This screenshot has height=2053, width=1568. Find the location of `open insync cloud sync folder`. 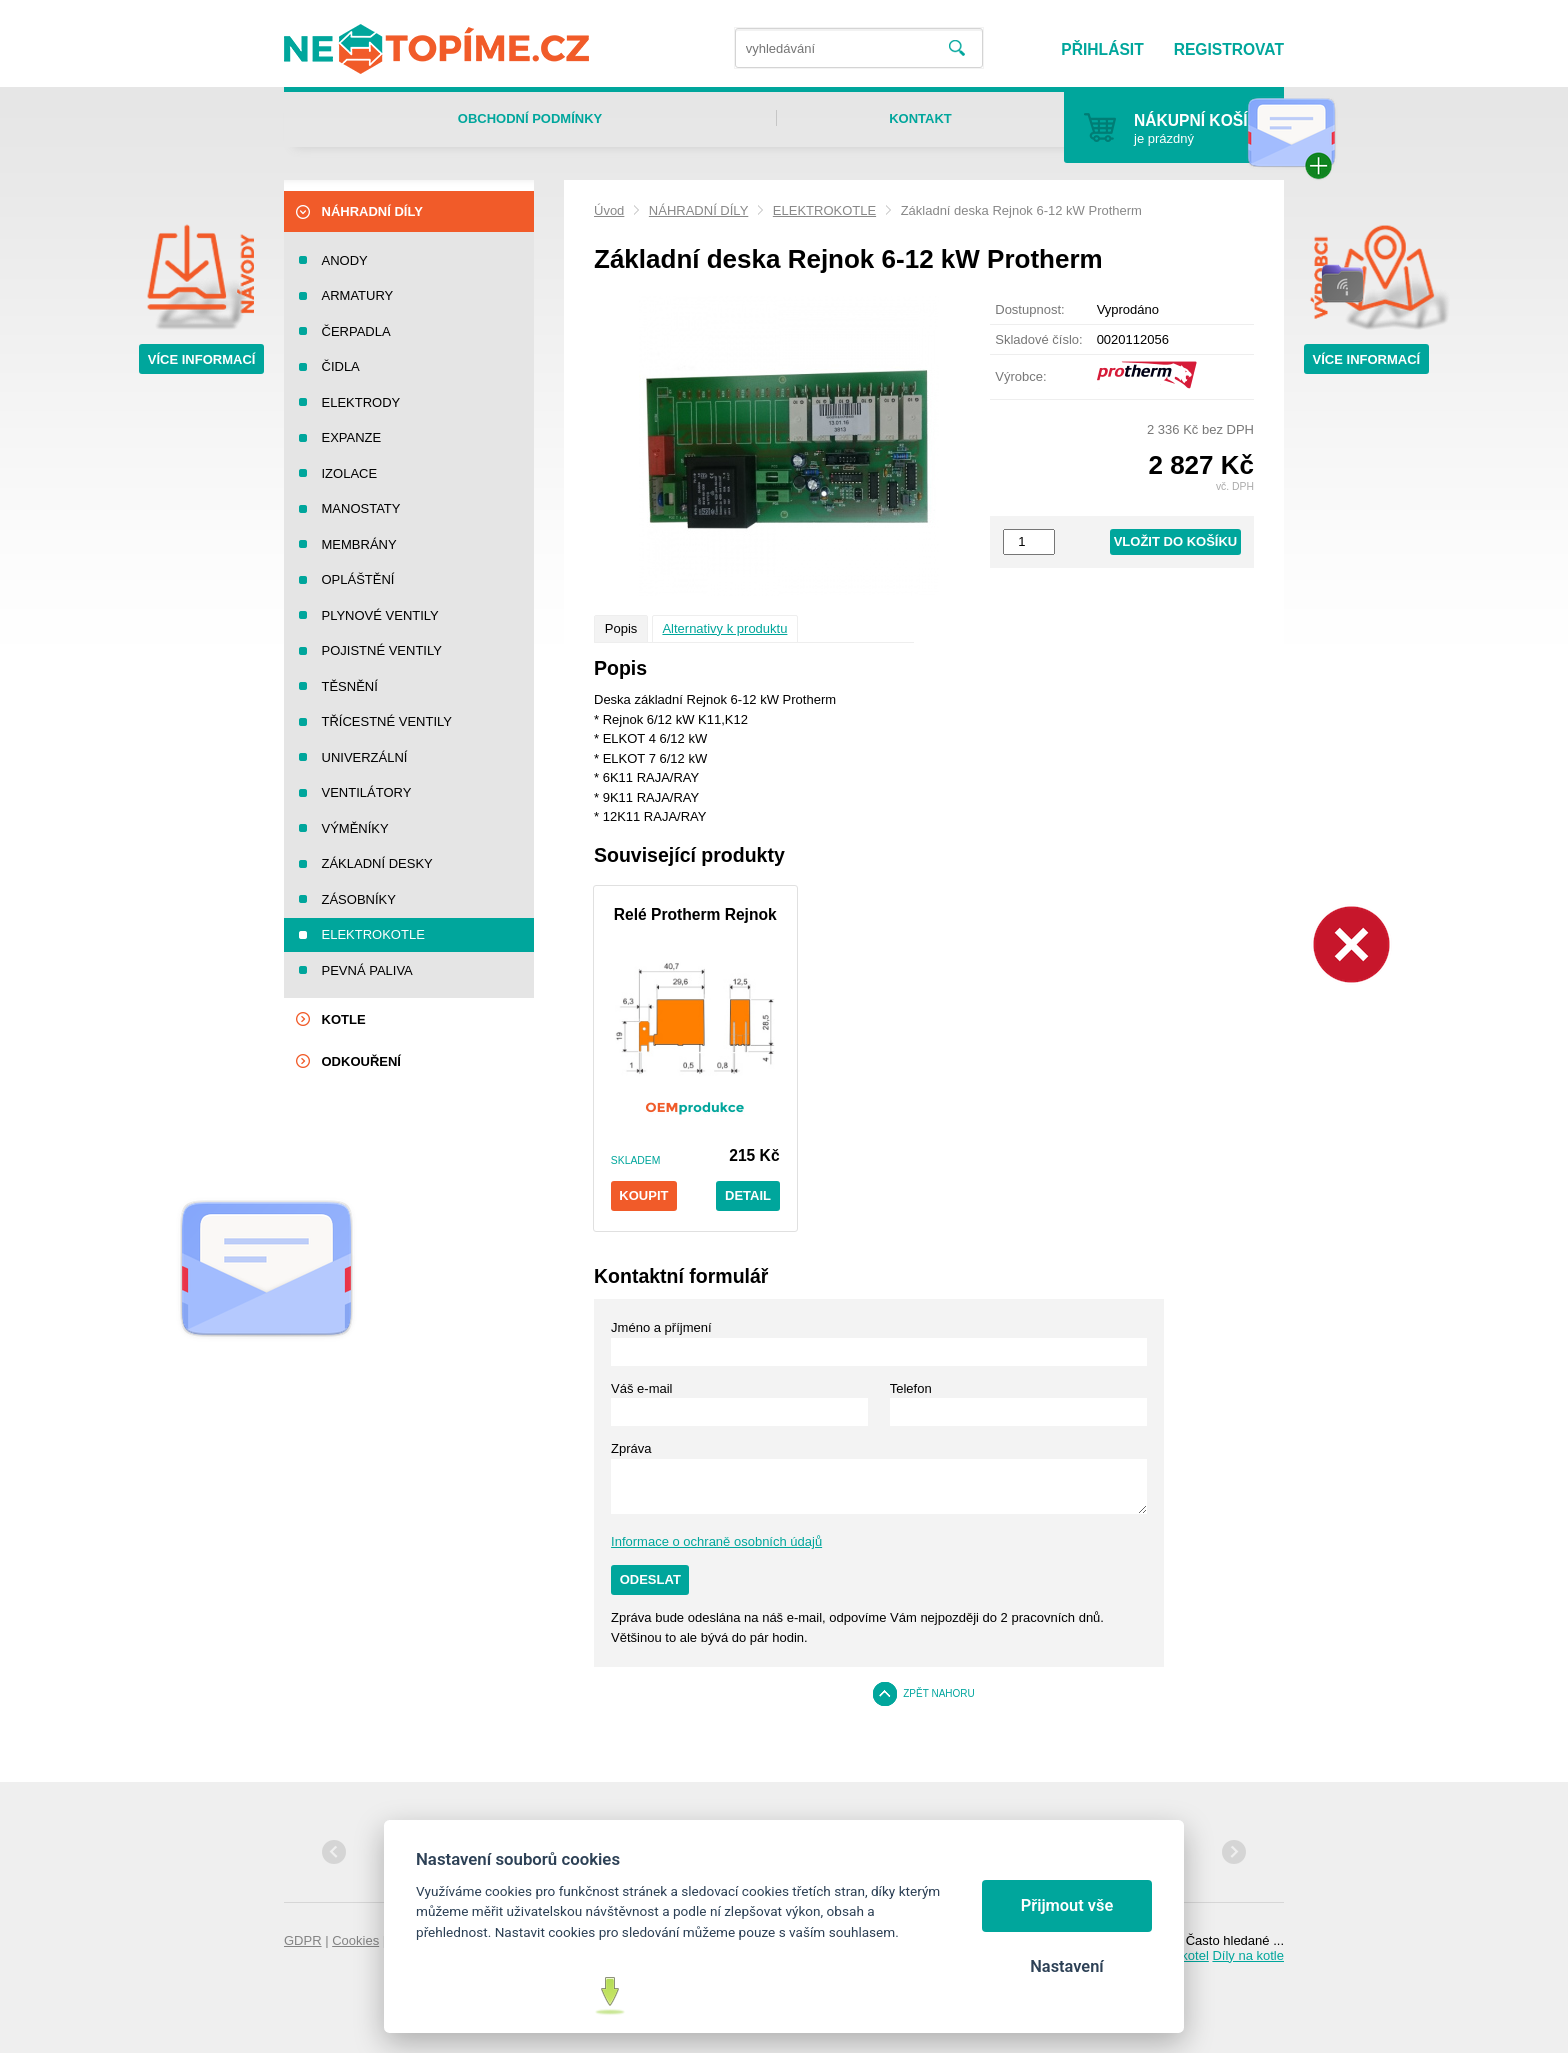

open insync cloud sync folder is located at coordinates (1342, 283).